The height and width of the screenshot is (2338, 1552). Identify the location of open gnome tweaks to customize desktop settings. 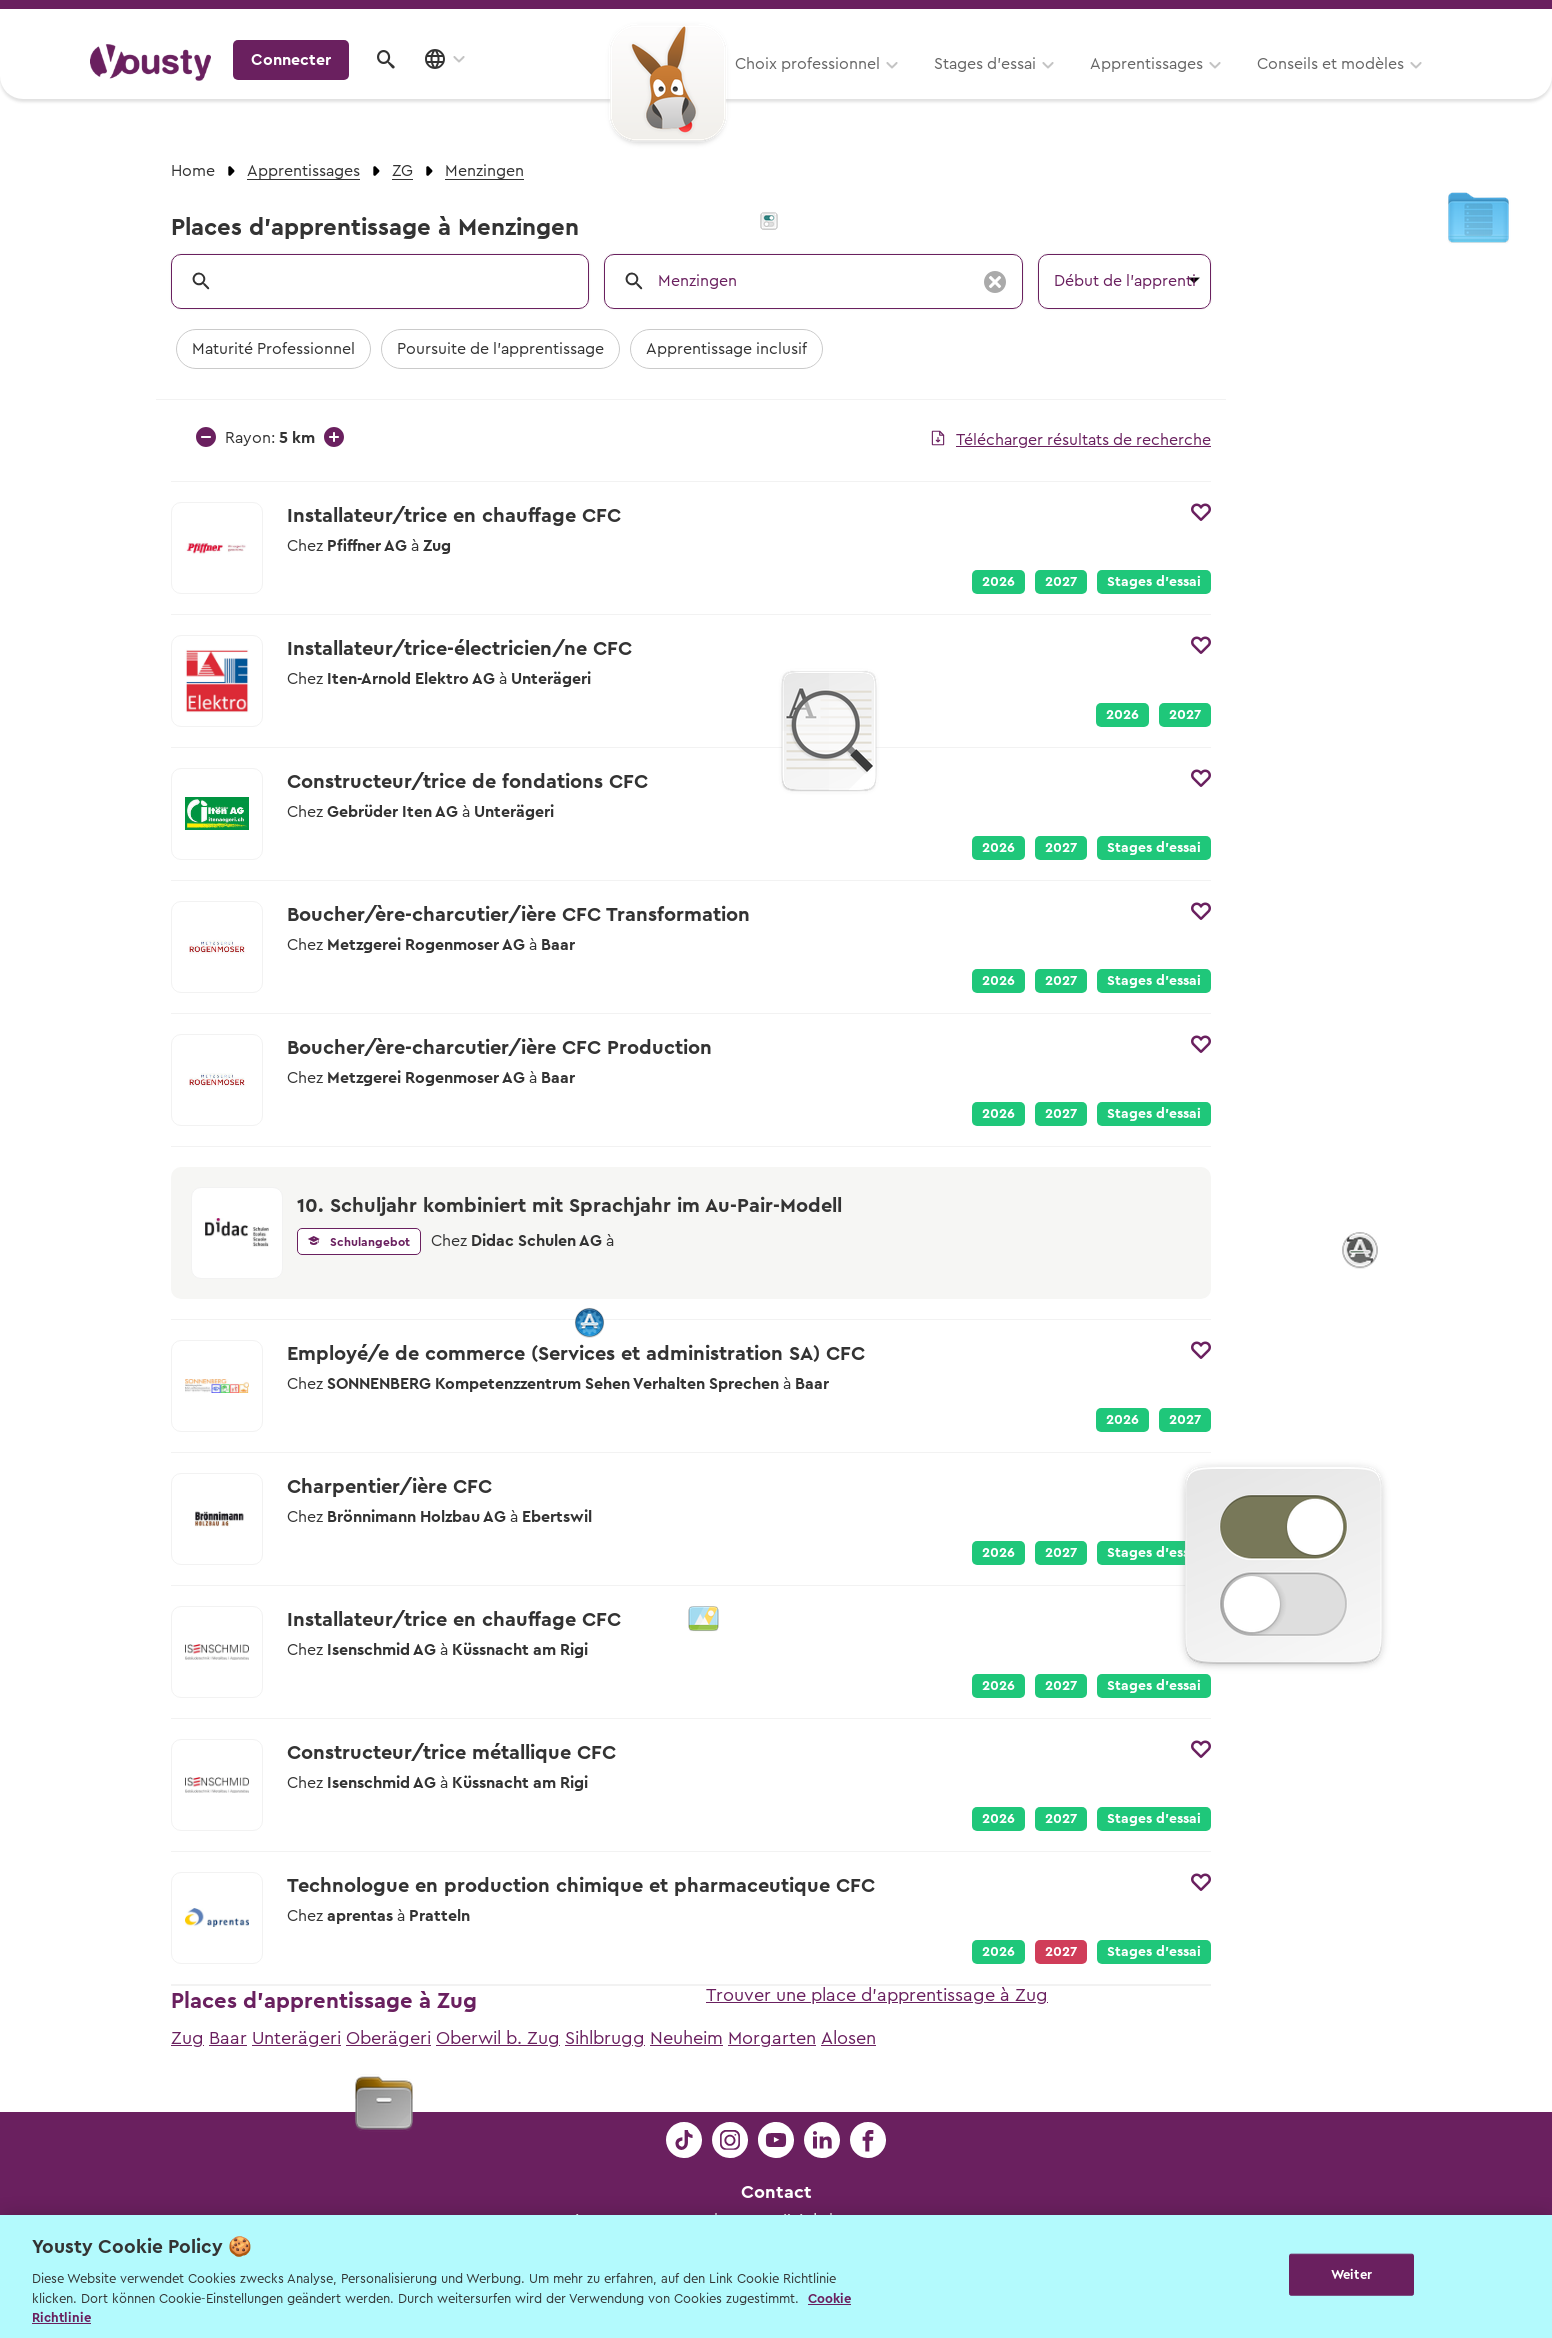
(1283, 1565).